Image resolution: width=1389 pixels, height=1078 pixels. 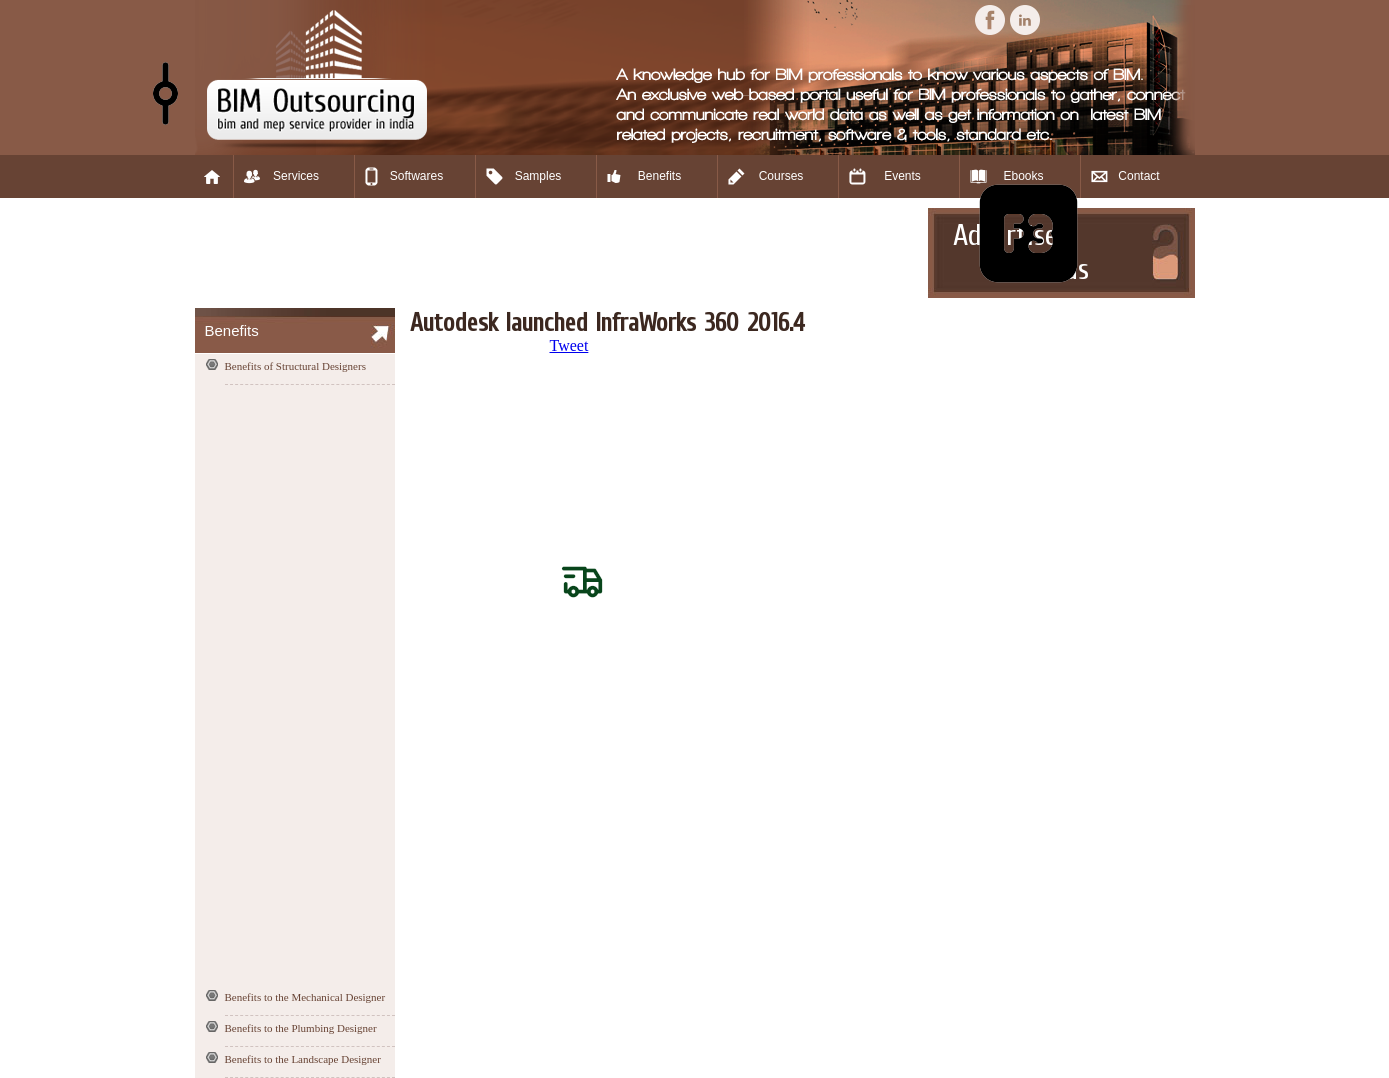 What do you see at coordinates (583, 582) in the screenshot?
I see `track your delivery status` at bounding box center [583, 582].